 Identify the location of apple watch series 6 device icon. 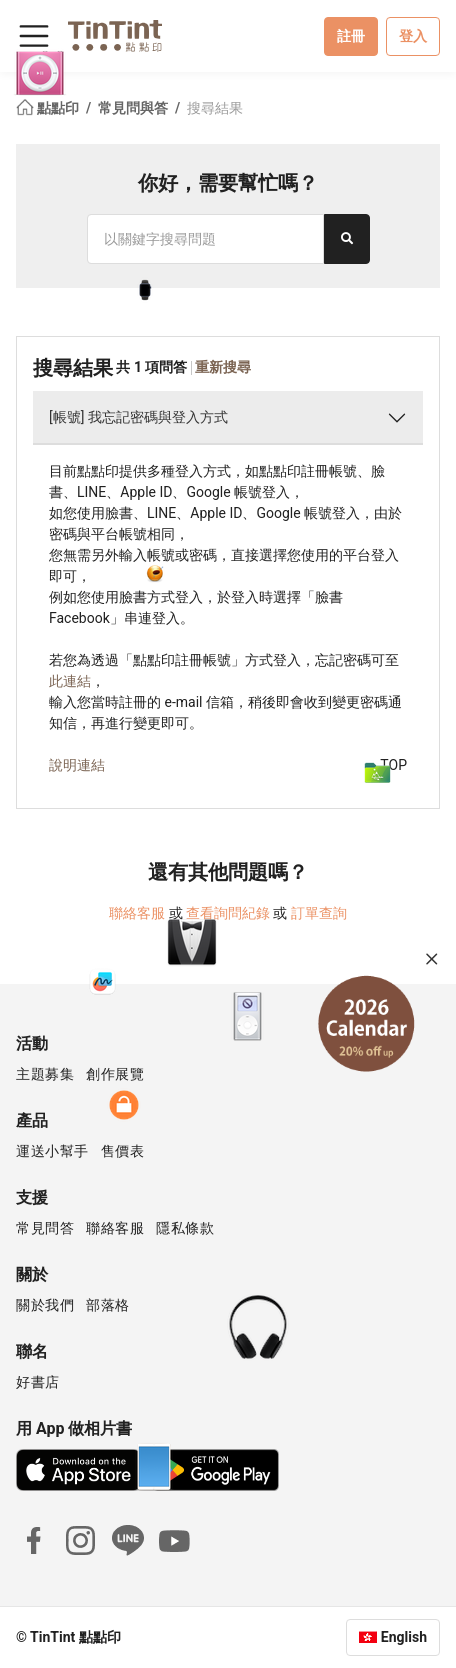
(145, 290).